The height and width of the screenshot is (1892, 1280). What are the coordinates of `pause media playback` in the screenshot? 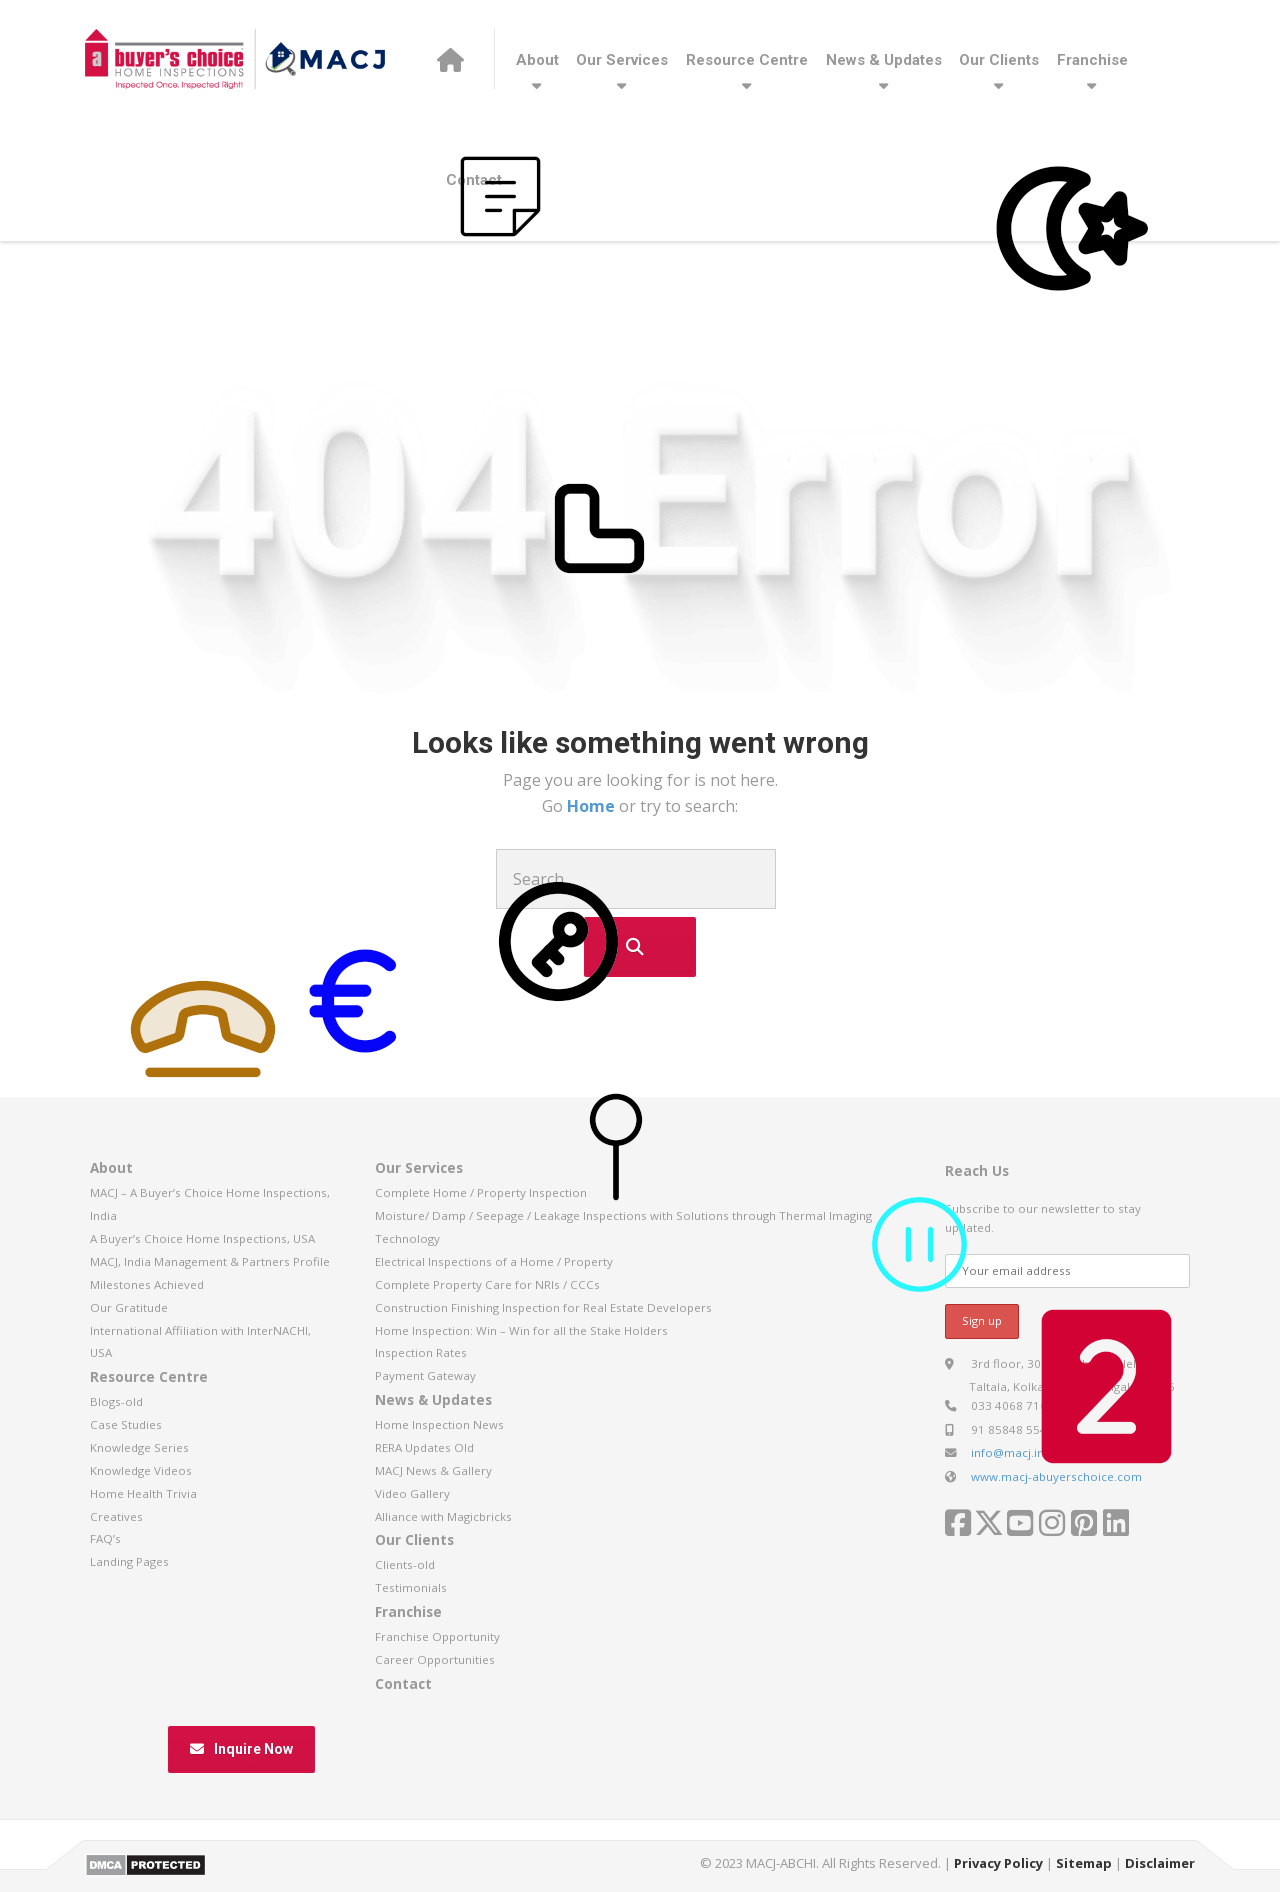 It's located at (919, 1244).